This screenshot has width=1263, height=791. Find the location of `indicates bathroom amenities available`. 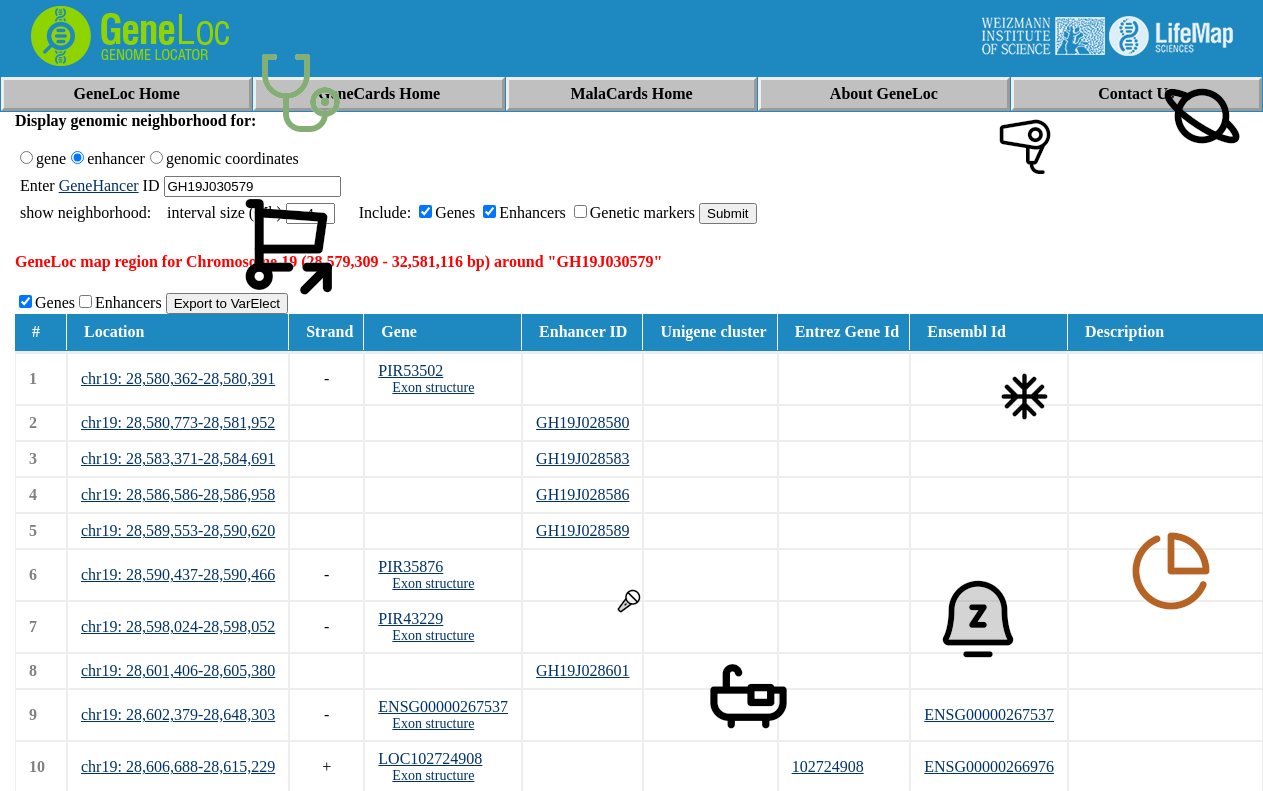

indicates bathroom amenities available is located at coordinates (748, 697).